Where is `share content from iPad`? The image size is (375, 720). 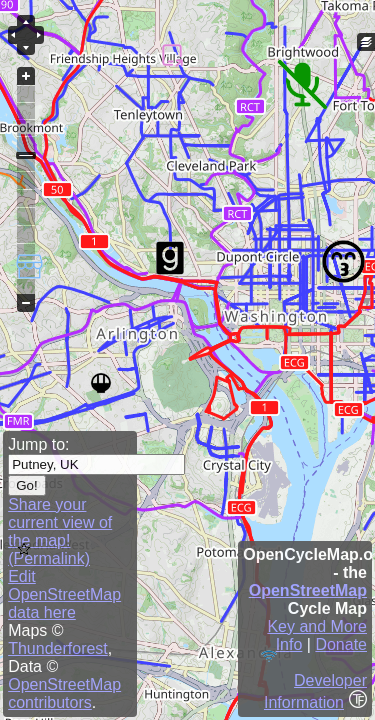 share content from iPad is located at coordinates (172, 55).